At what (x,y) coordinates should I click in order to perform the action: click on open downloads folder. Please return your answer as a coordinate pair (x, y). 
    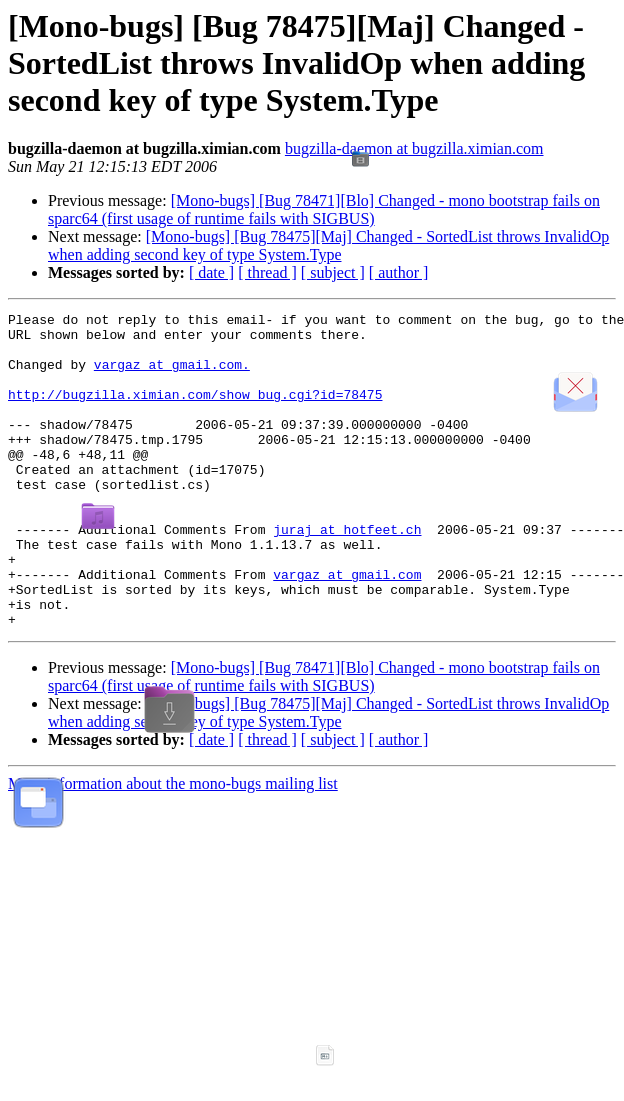
    Looking at the image, I should click on (169, 709).